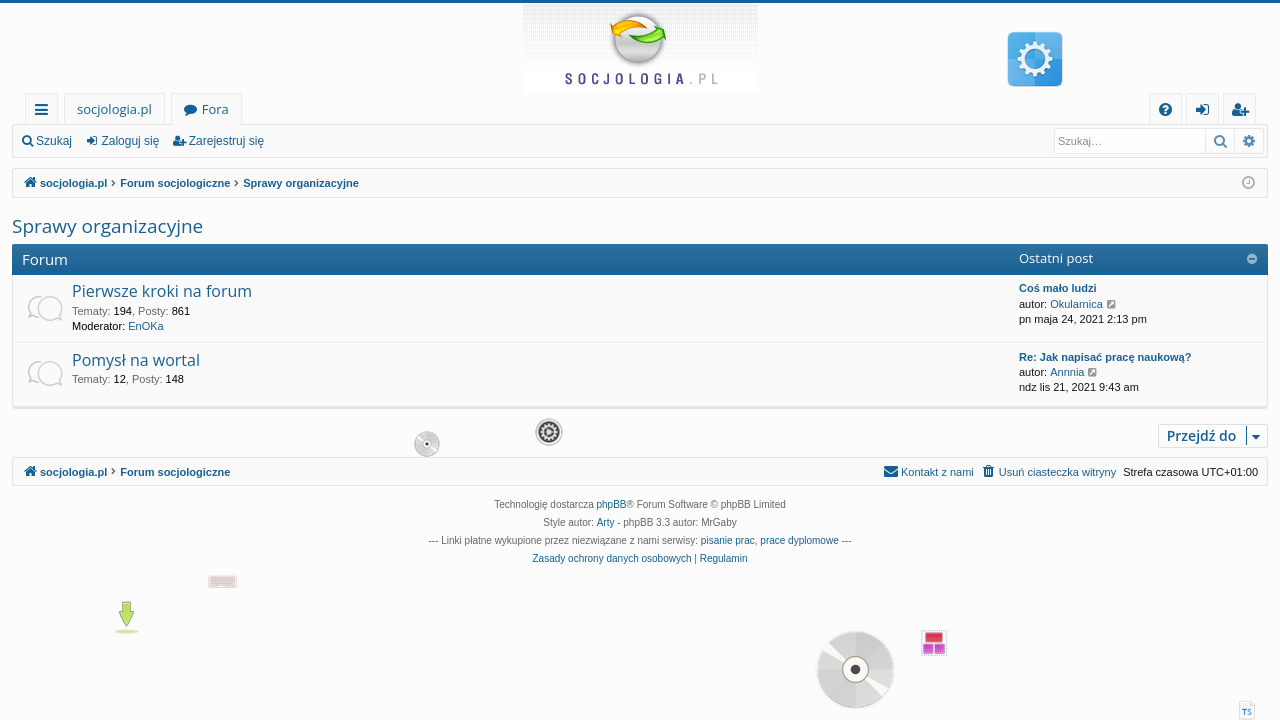 The width and height of the screenshot is (1280, 720). What do you see at coordinates (549, 432) in the screenshot?
I see `access system settings` at bounding box center [549, 432].